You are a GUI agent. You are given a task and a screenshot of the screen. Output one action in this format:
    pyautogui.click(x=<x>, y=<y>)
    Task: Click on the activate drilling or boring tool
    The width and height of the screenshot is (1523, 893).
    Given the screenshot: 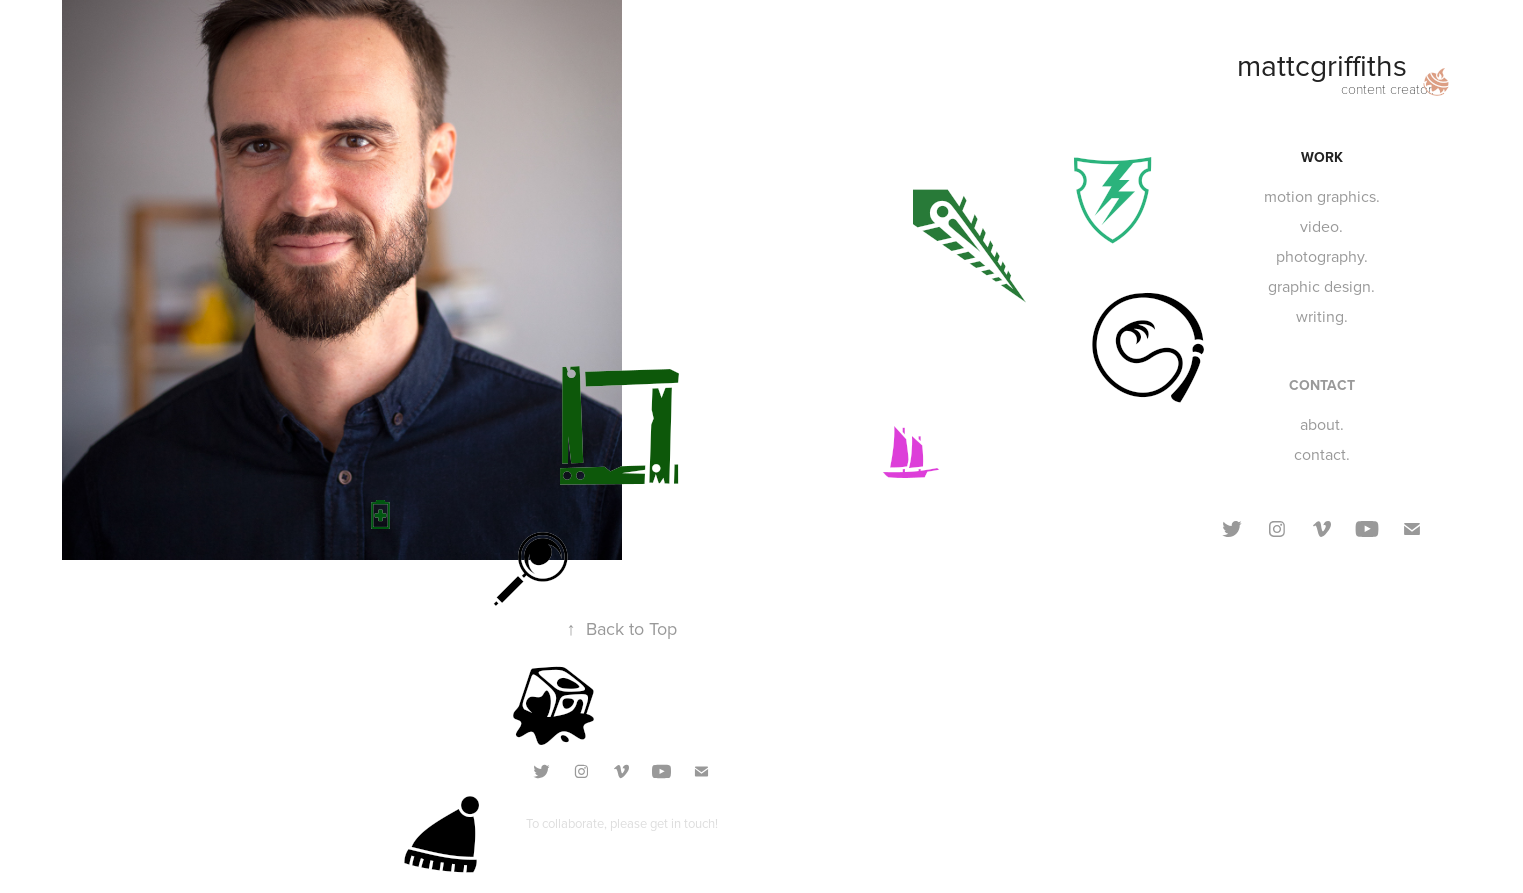 What is the action you would take?
    pyautogui.click(x=969, y=246)
    